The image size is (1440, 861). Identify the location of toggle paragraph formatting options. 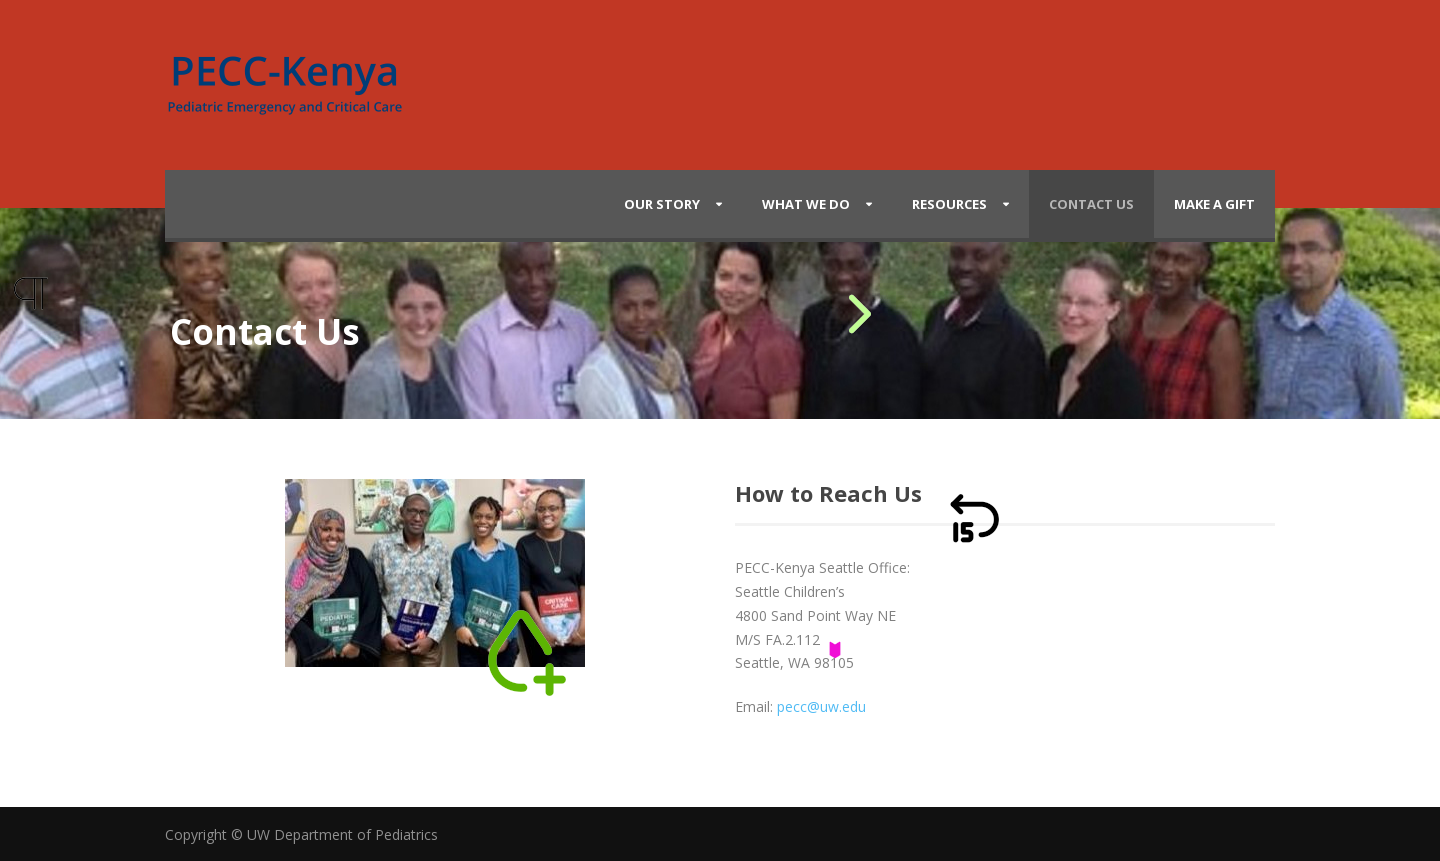
(31, 293).